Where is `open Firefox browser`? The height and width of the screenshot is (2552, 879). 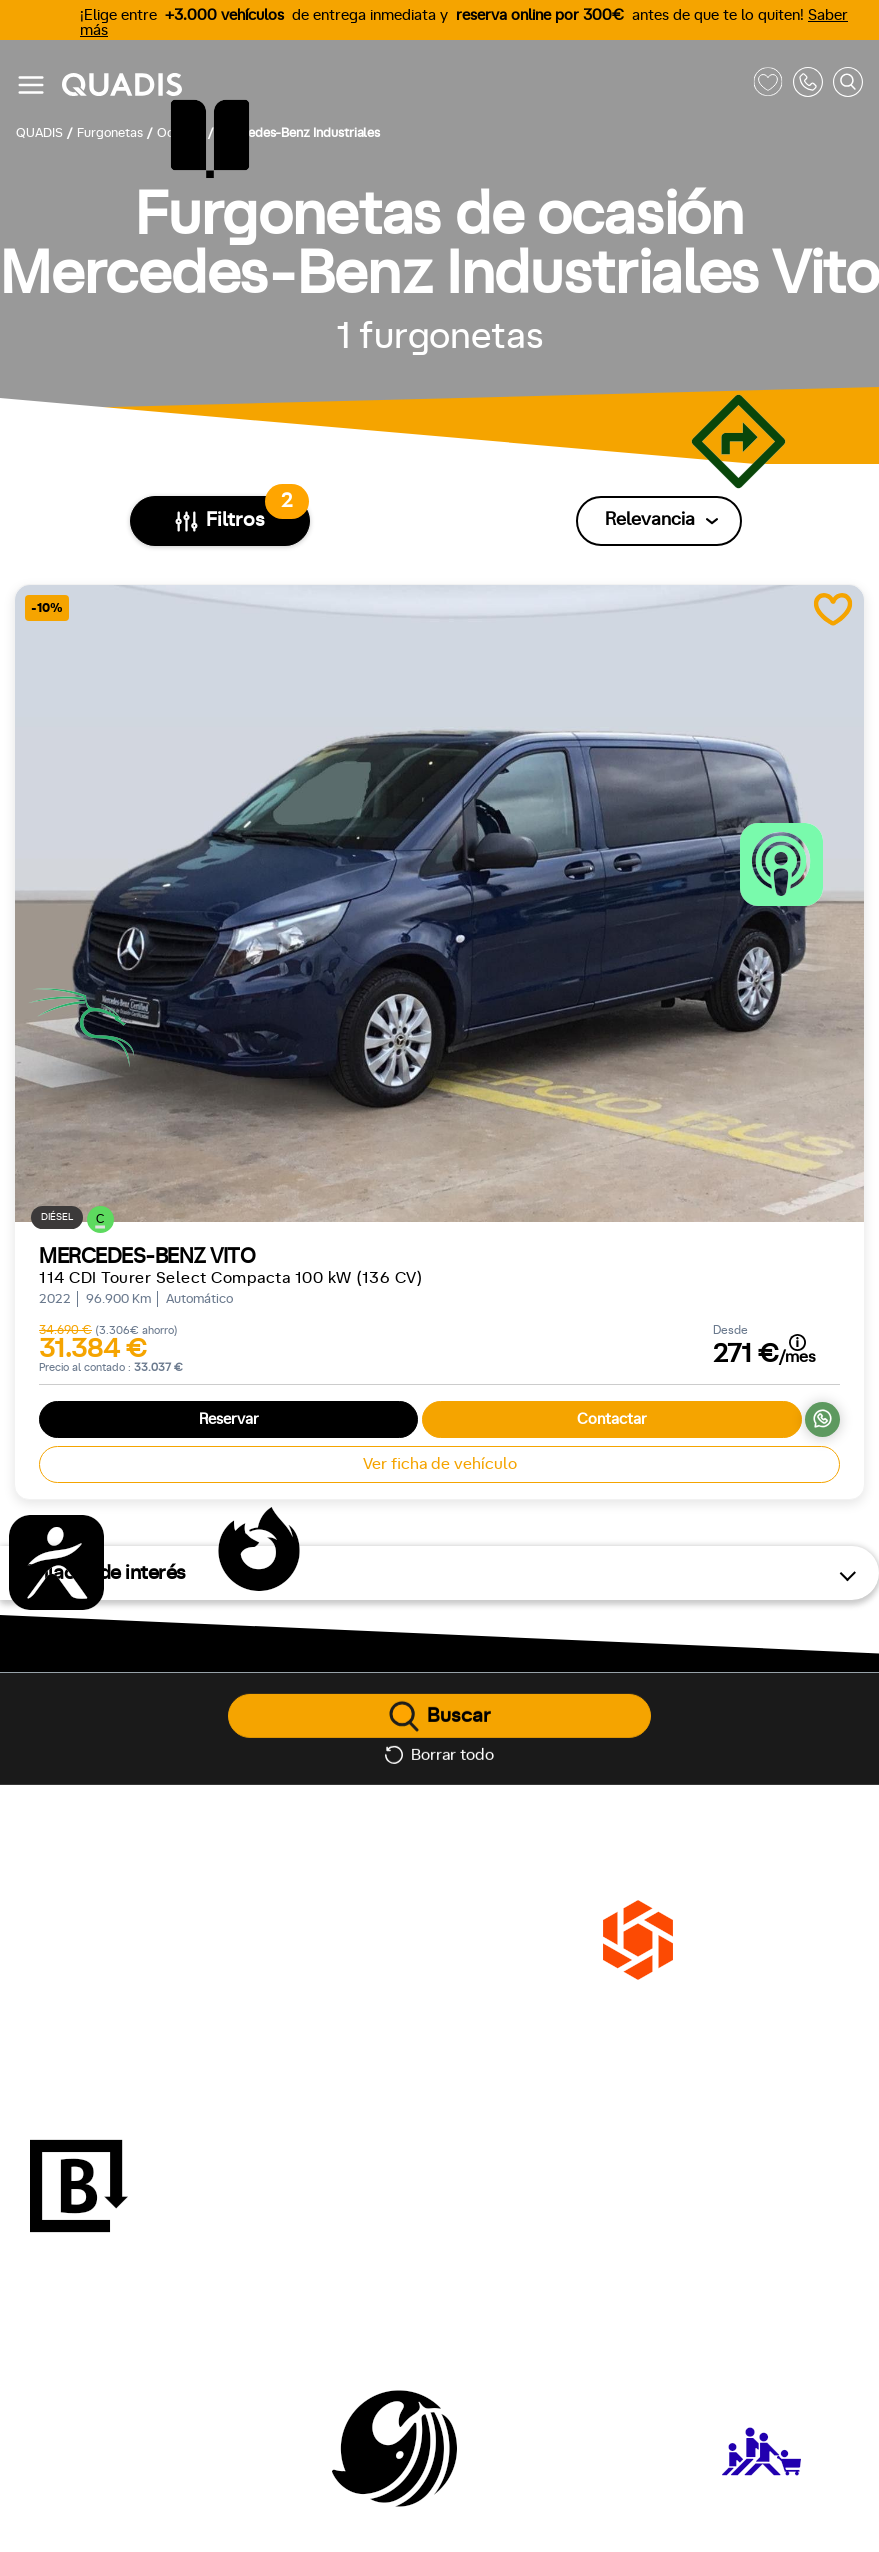 open Firefox browser is located at coordinates (259, 1549).